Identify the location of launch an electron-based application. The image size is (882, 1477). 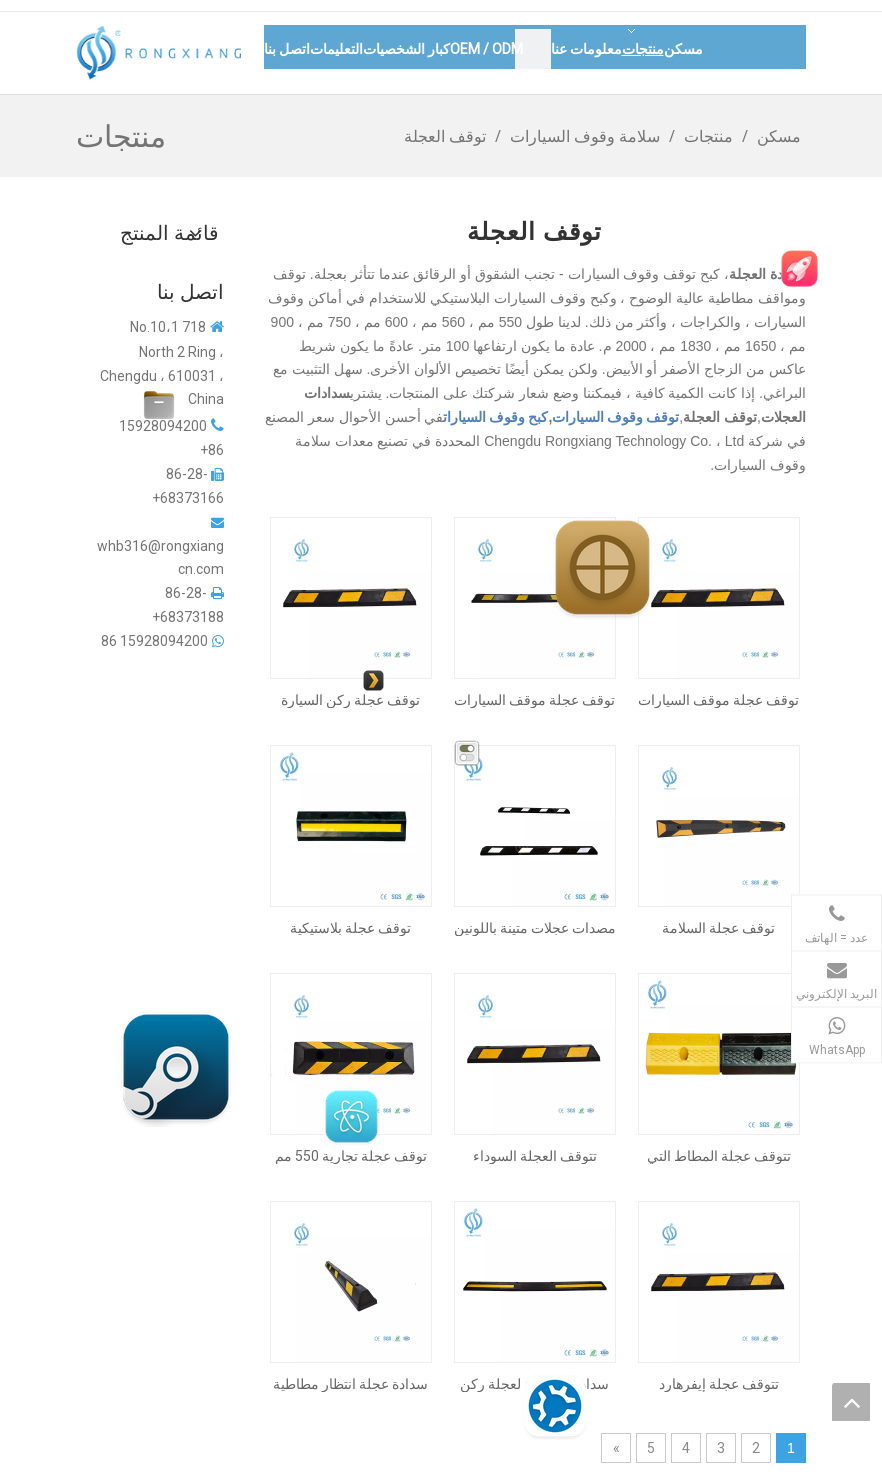
(351, 1116).